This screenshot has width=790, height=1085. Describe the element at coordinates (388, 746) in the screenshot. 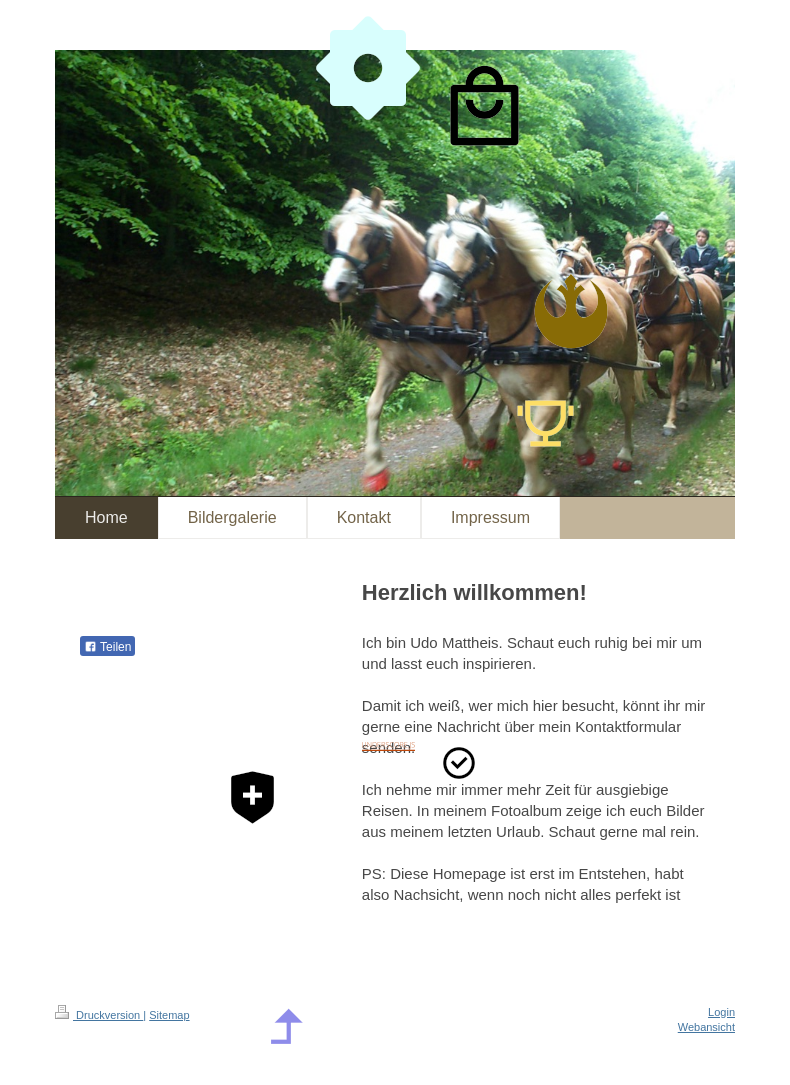

I see `underscore.js library logo` at that location.